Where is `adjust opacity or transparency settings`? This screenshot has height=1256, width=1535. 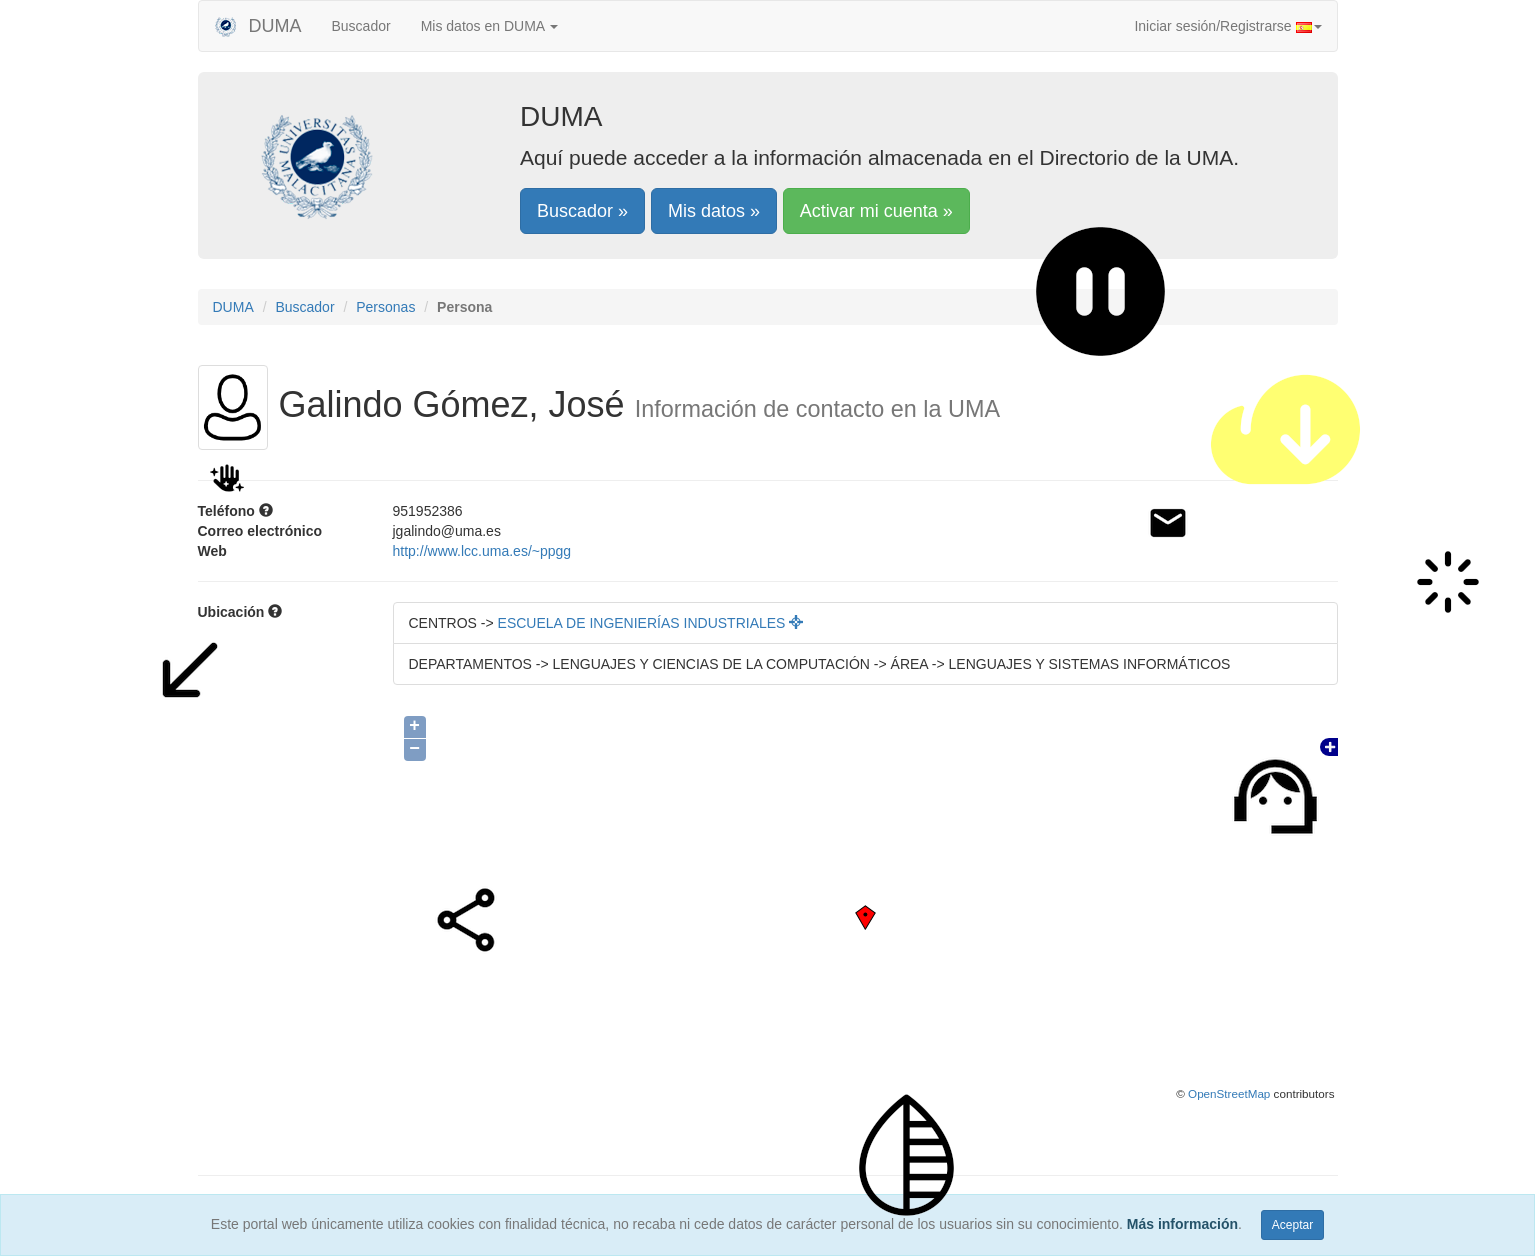
adjust opacity or transparency settings is located at coordinates (906, 1159).